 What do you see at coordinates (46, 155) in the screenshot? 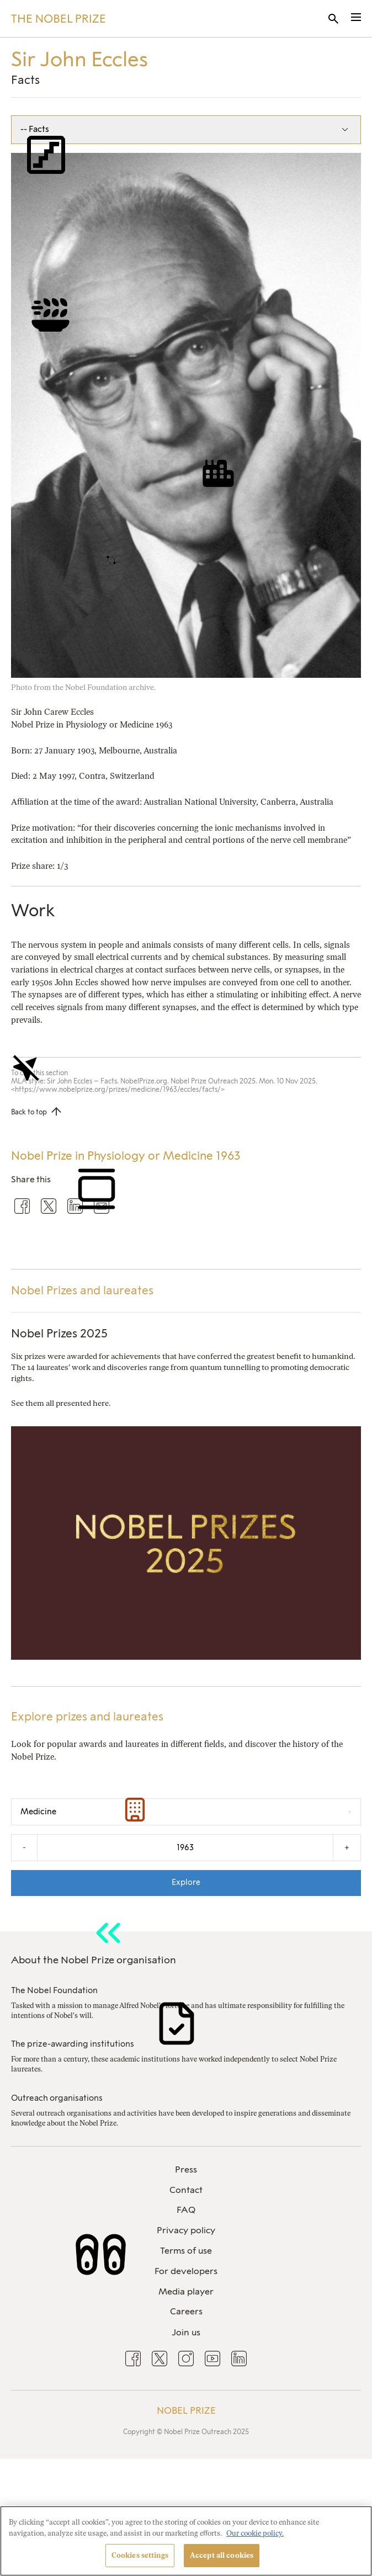
I see `indicates stairs or stairway access` at bounding box center [46, 155].